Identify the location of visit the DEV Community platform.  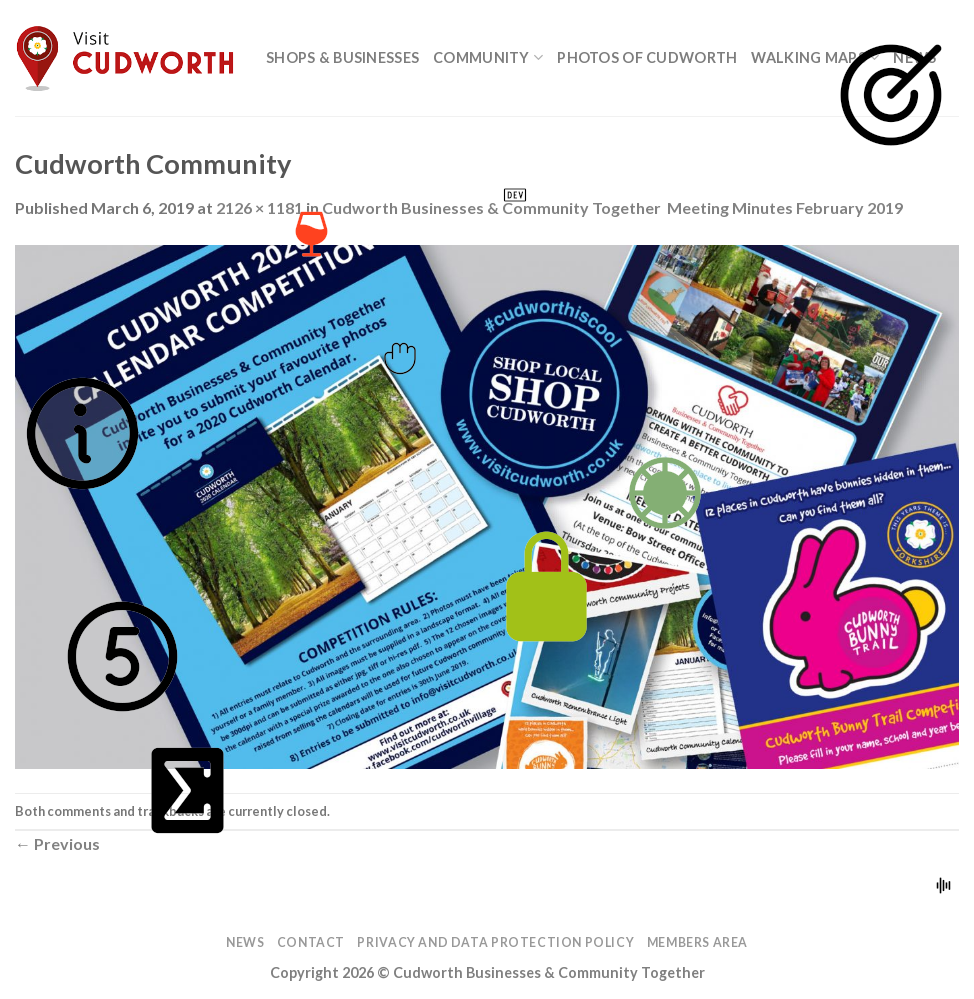
(515, 195).